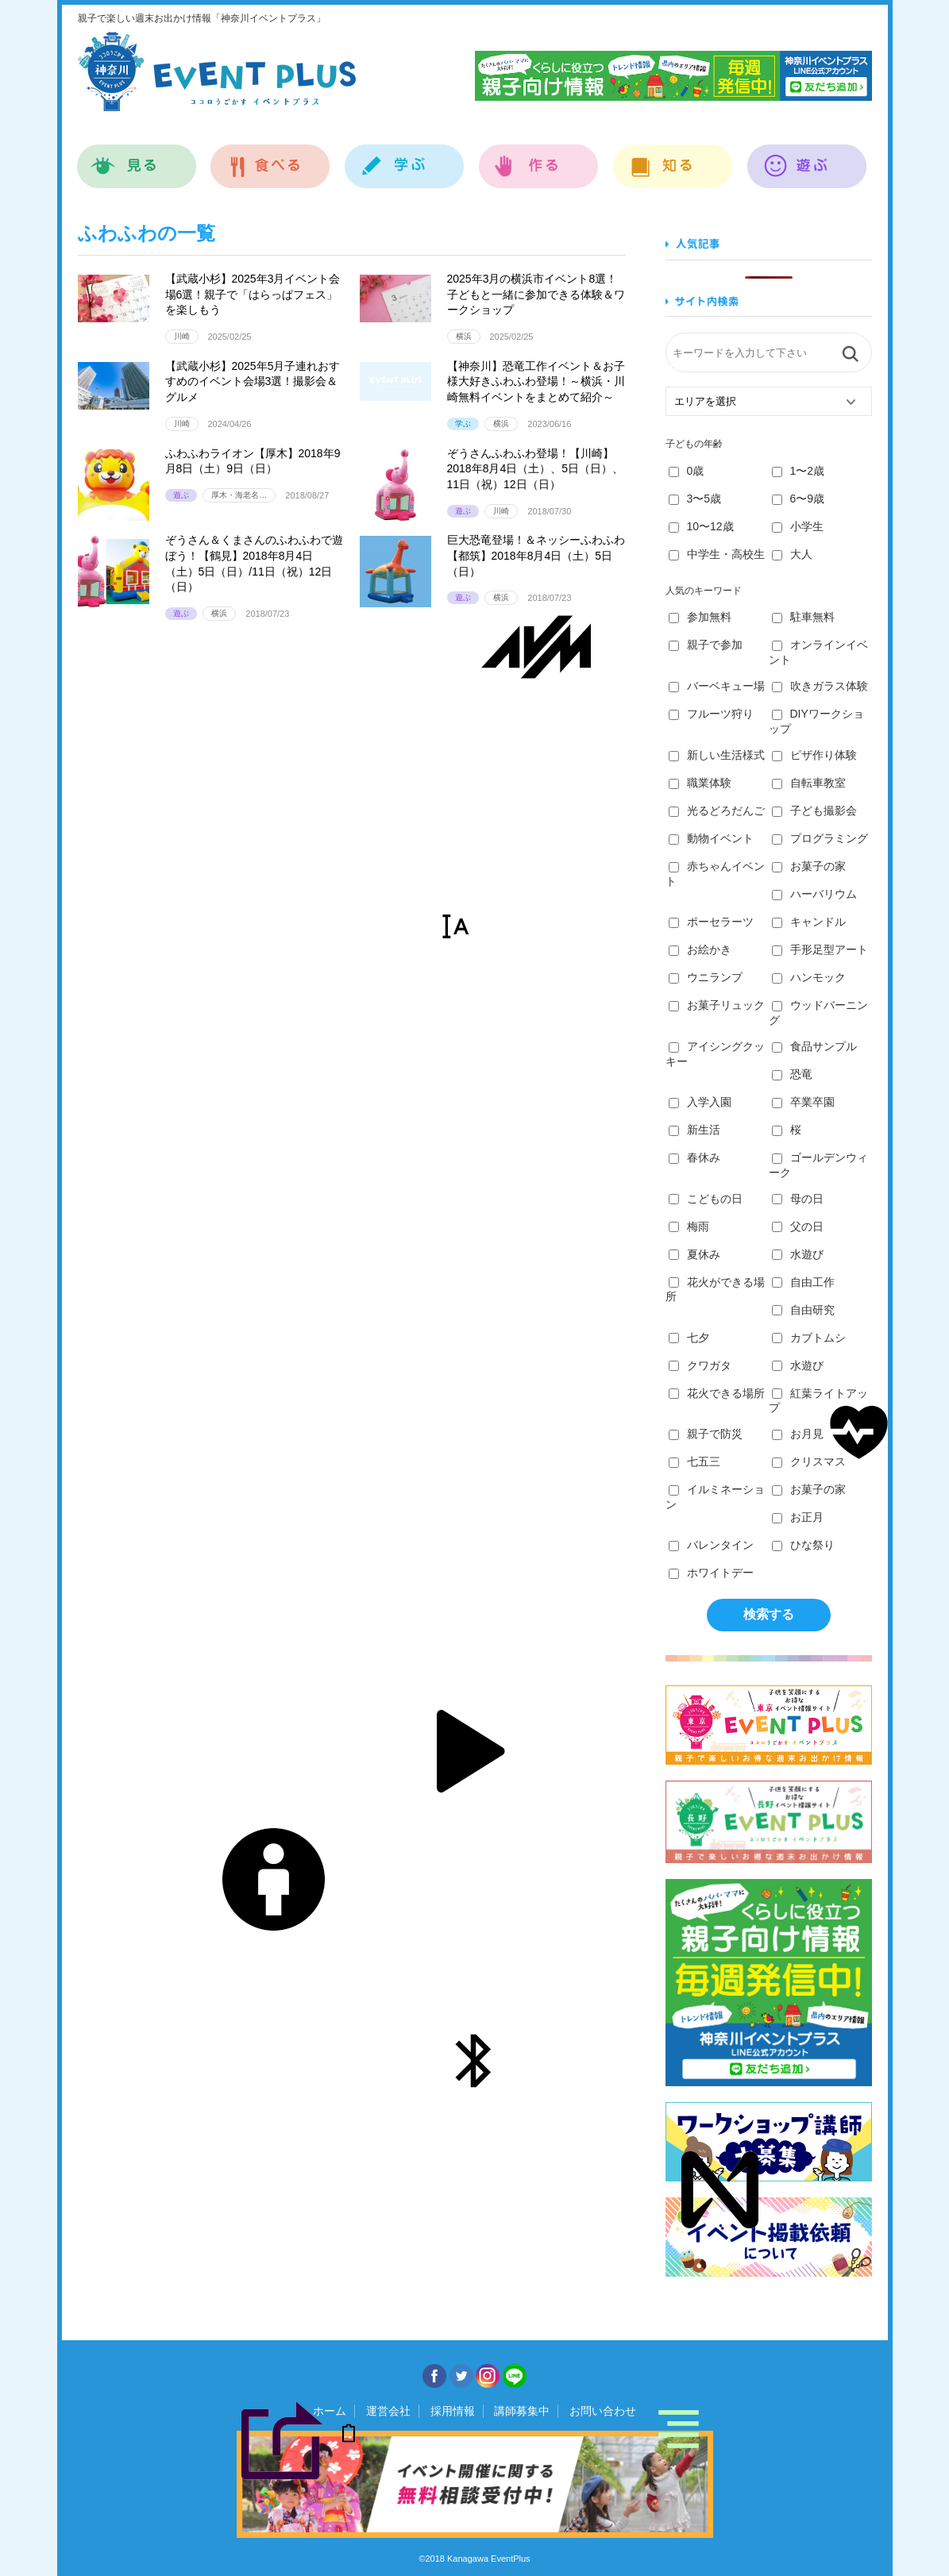 The width and height of the screenshot is (949, 2576). Describe the element at coordinates (473, 2061) in the screenshot. I see `toggle bluetooth connectivity on or off` at that location.